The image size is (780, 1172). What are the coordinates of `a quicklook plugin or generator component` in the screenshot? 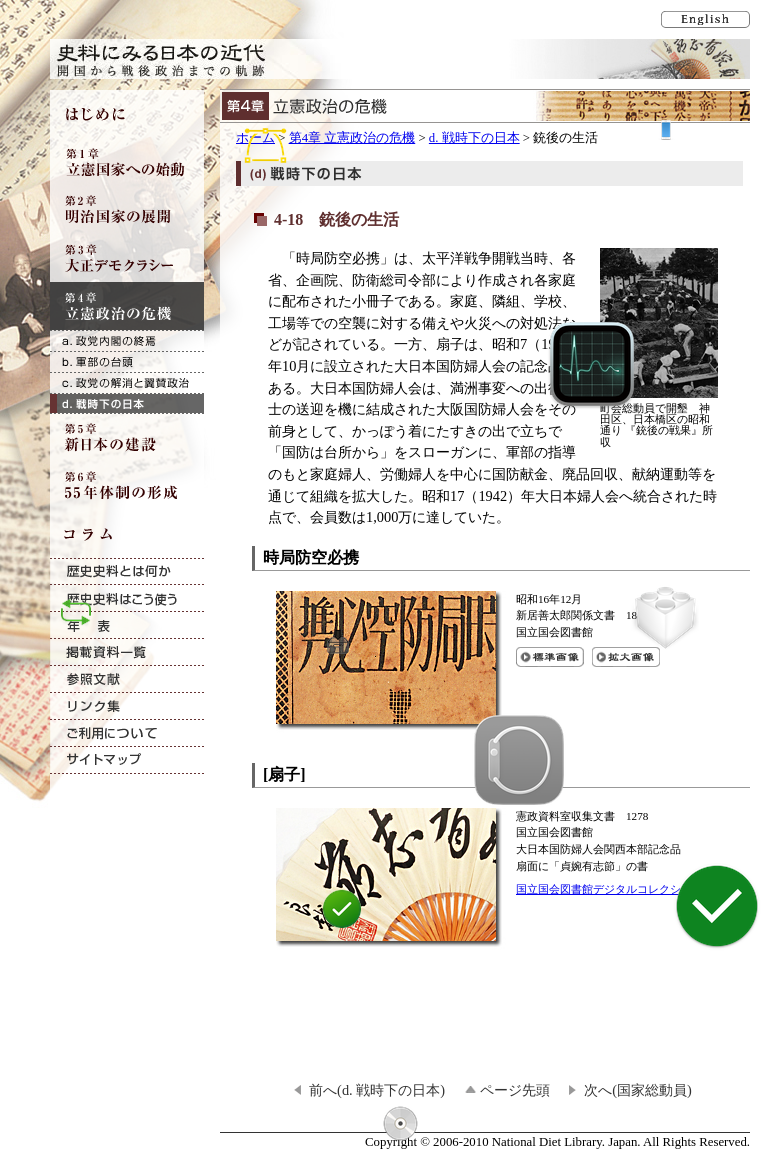 It's located at (665, 618).